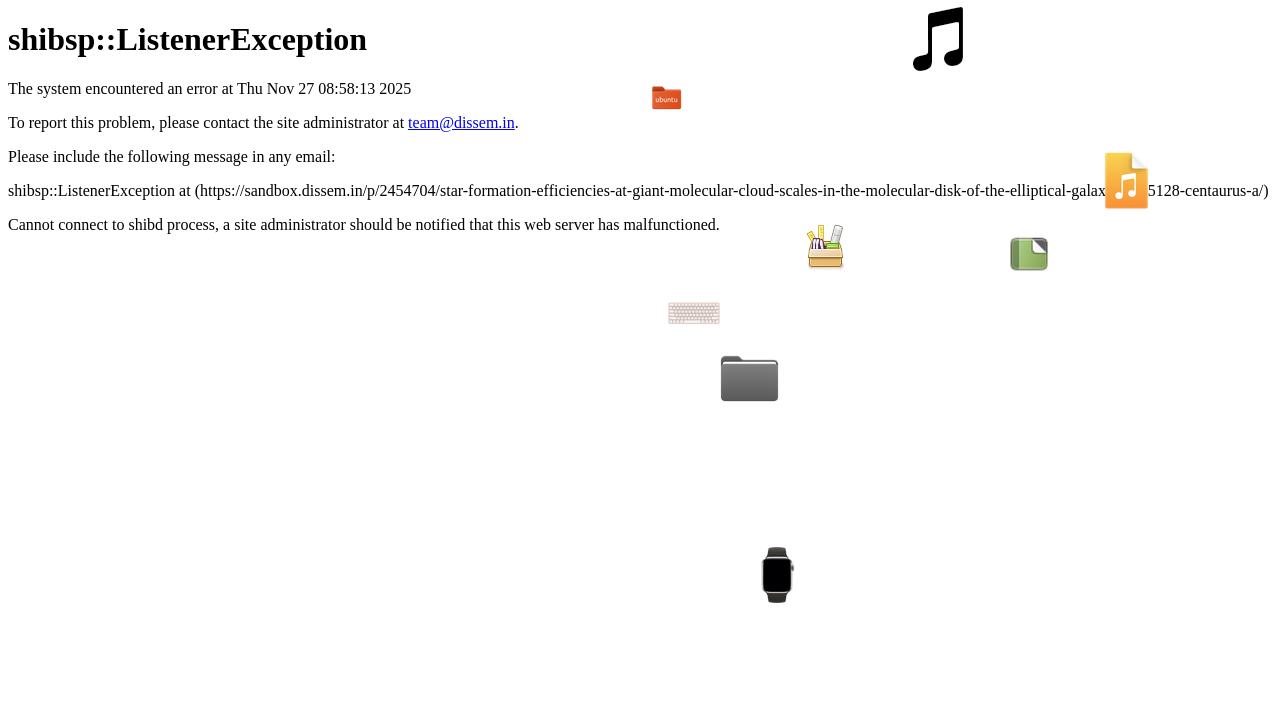  Describe the element at coordinates (1126, 180) in the screenshot. I see `an ogg audio file` at that location.